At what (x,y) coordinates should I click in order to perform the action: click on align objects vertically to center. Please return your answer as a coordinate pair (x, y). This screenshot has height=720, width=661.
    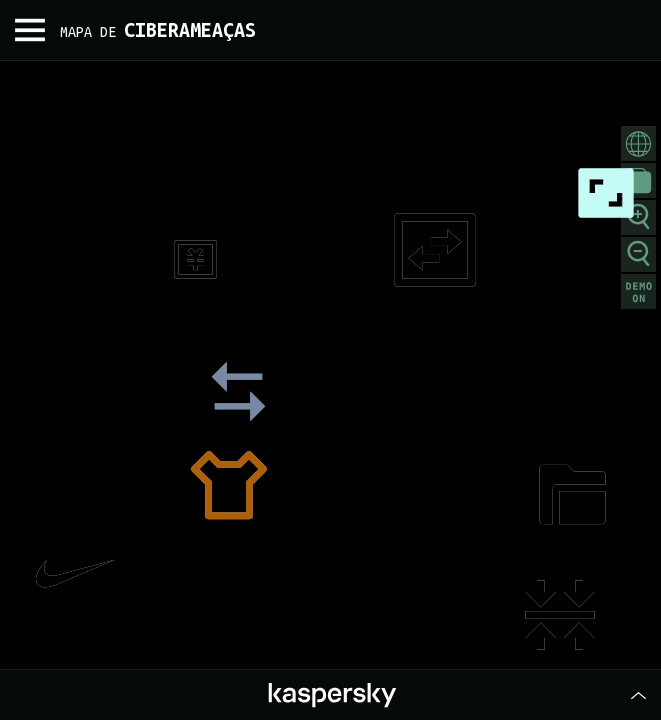
    Looking at the image, I should click on (560, 615).